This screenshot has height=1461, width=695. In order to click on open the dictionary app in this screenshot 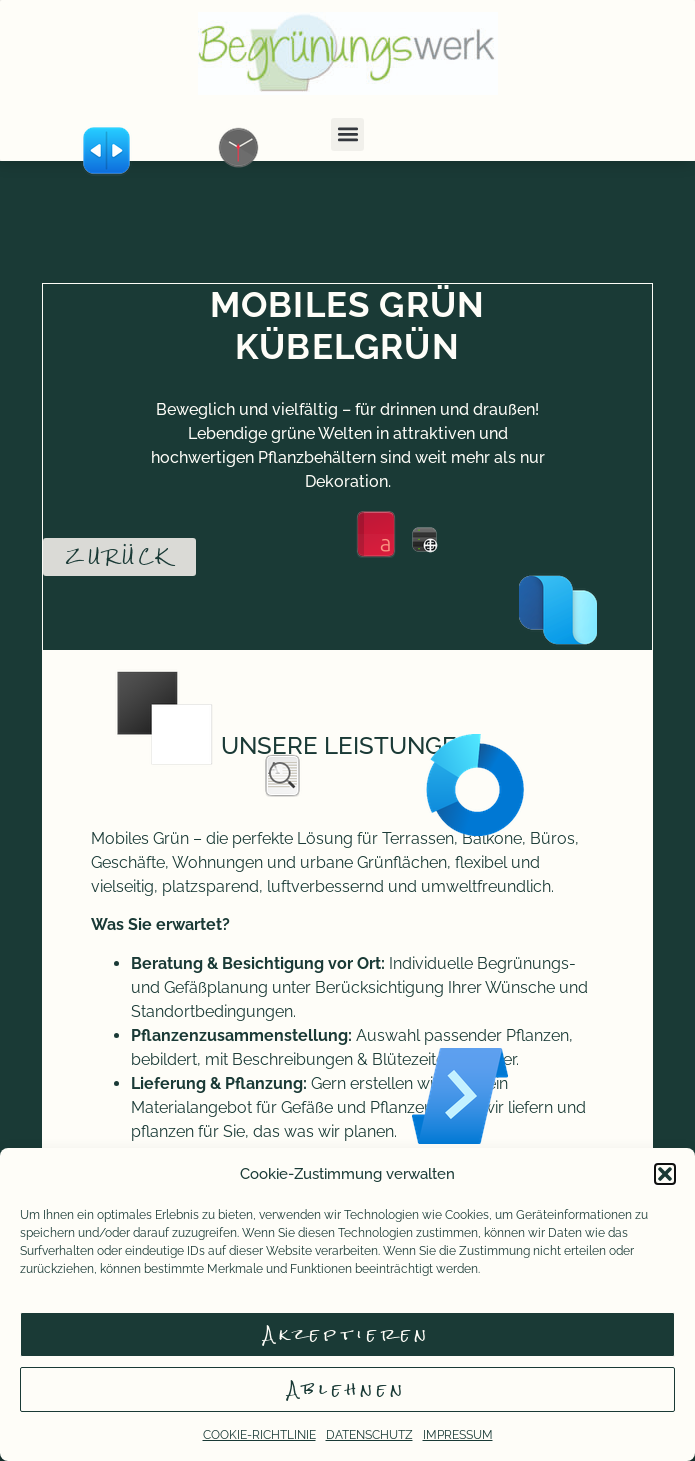, I will do `click(376, 534)`.